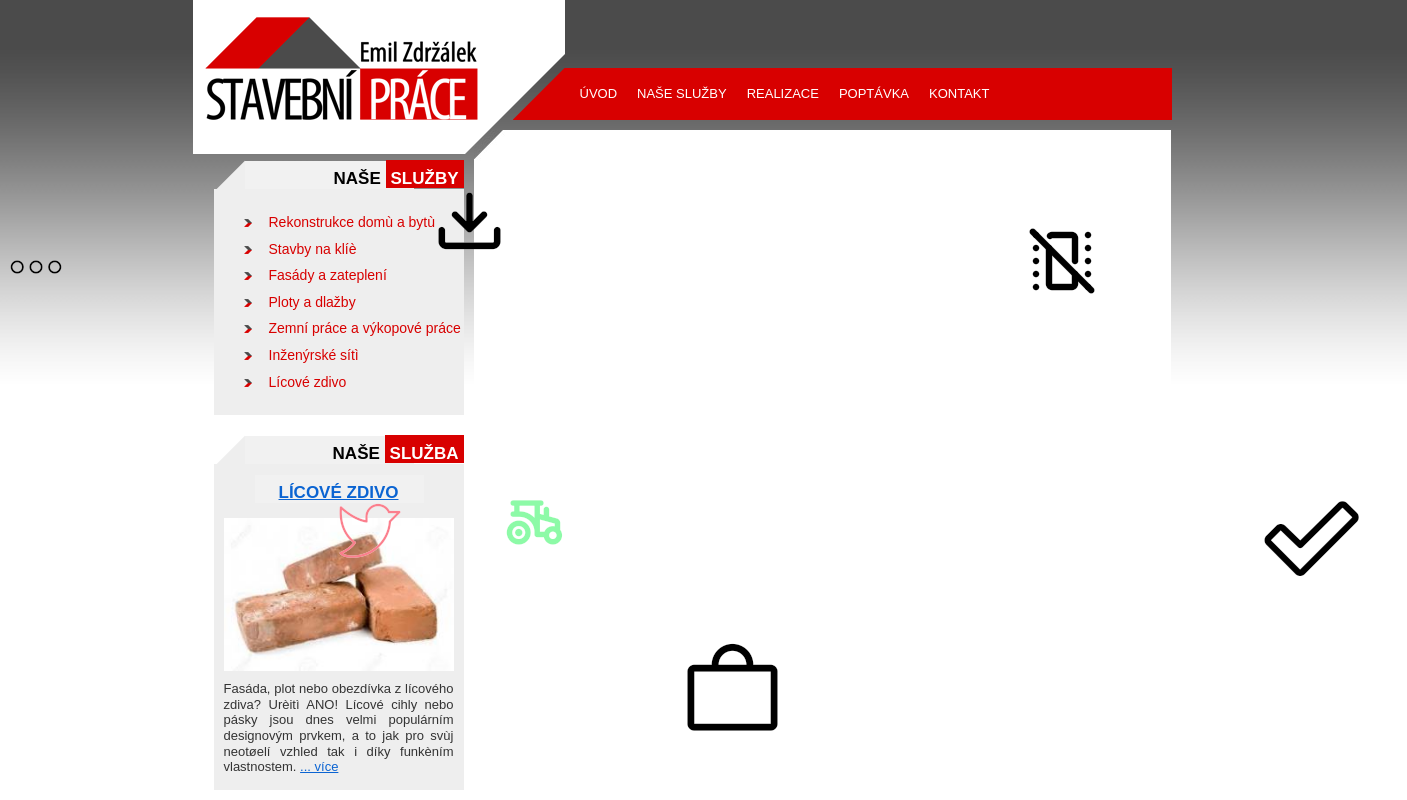  What do you see at coordinates (469, 222) in the screenshot?
I see `download a file or document` at bounding box center [469, 222].